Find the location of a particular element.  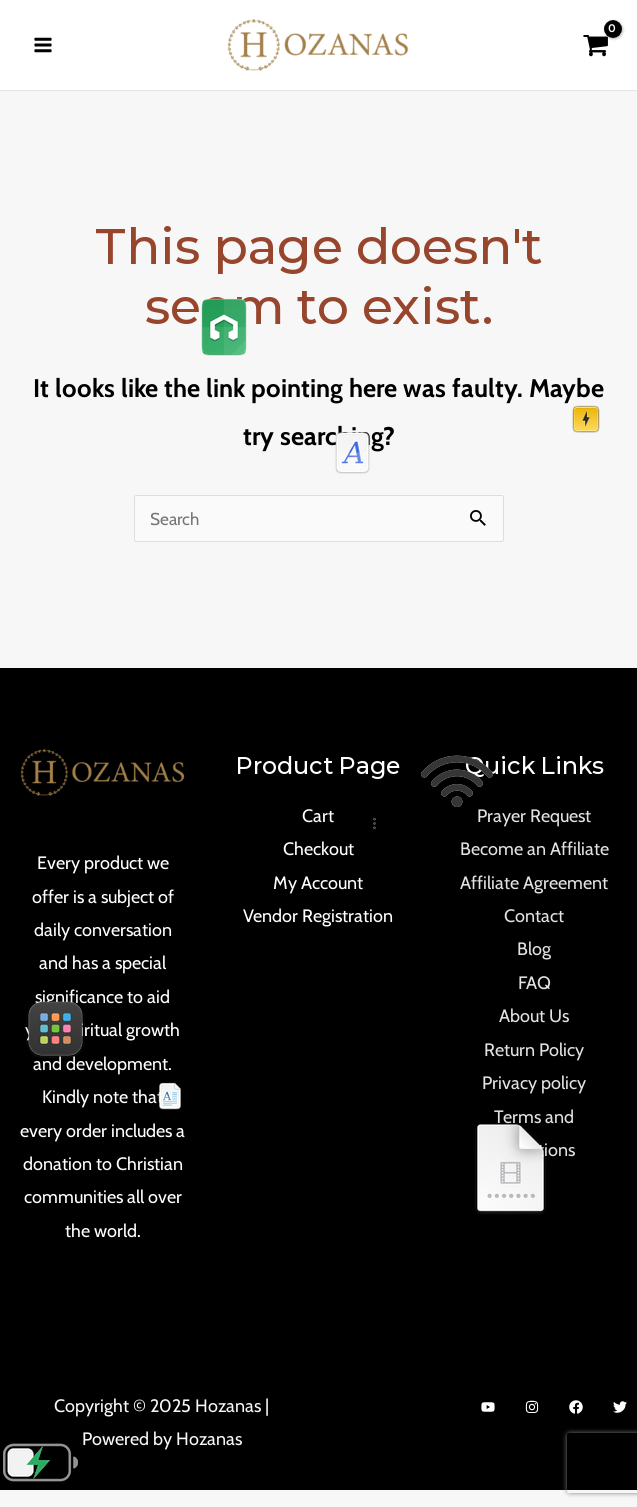

a subtitle file (.srt) for video content is located at coordinates (510, 1169).